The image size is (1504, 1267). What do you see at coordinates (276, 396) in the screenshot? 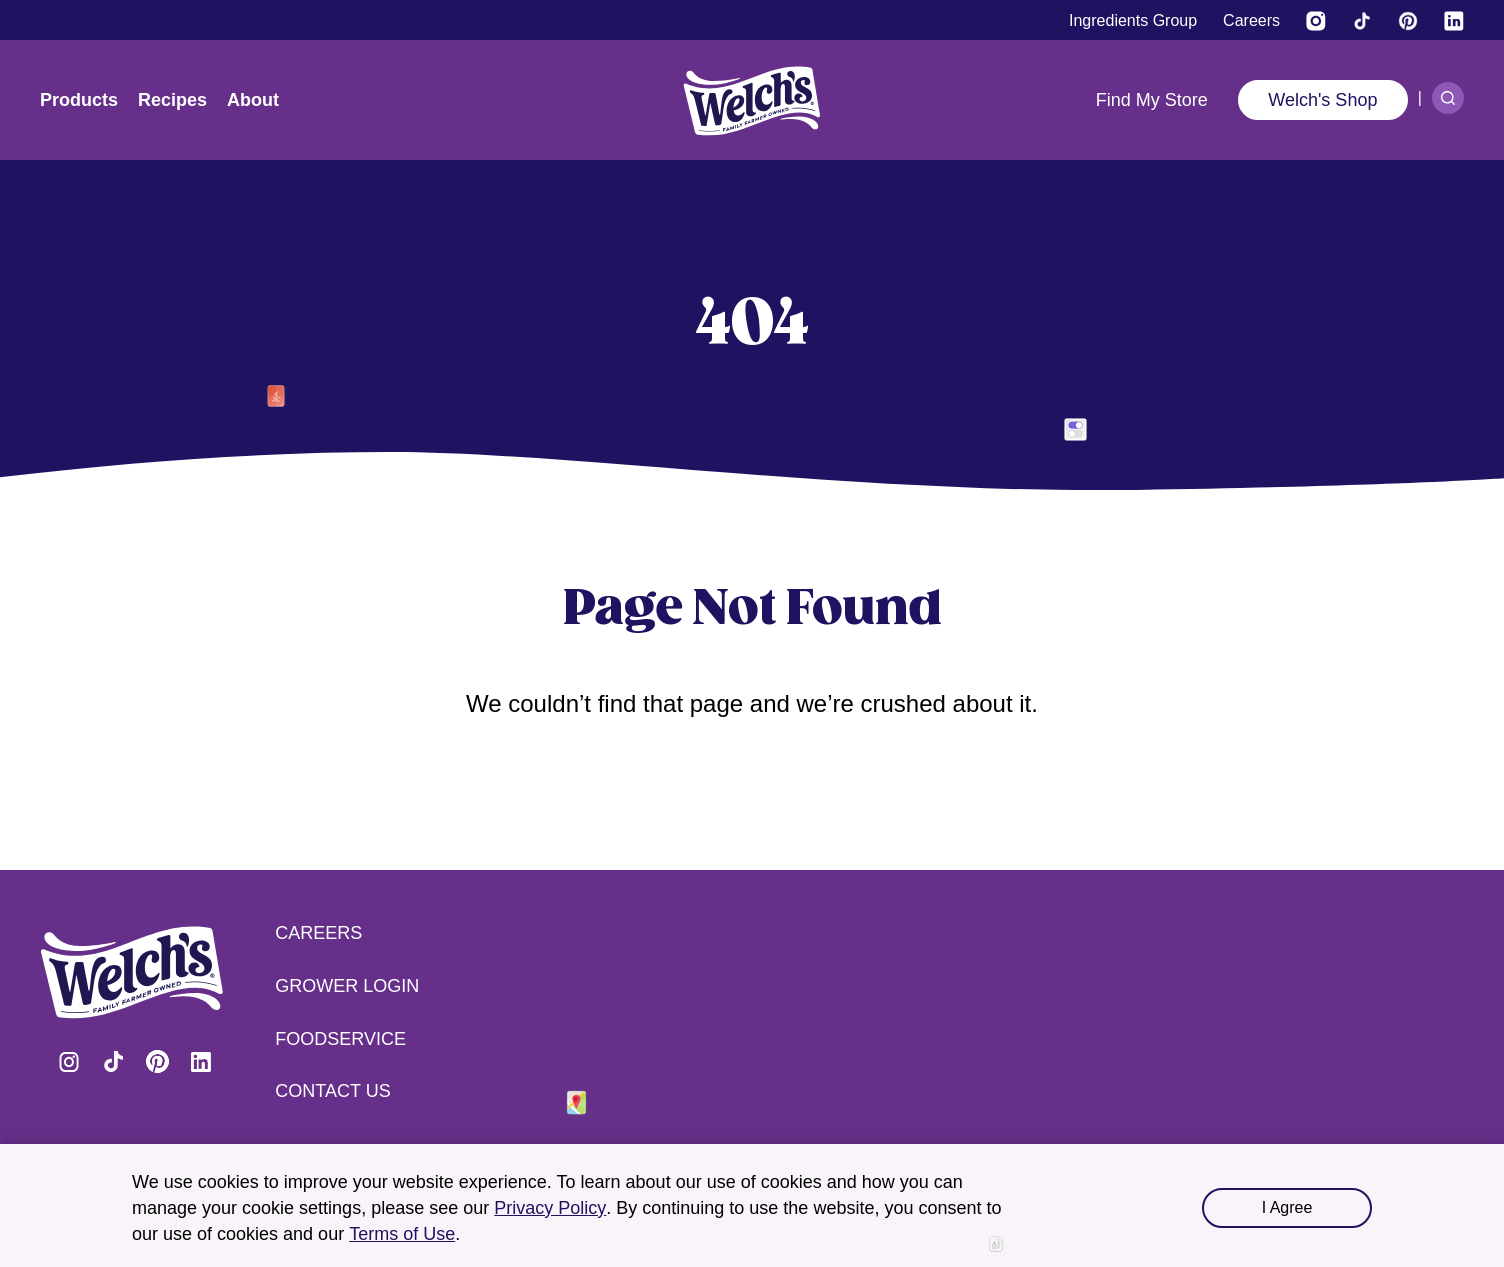
I see `indicates a java source code file` at bounding box center [276, 396].